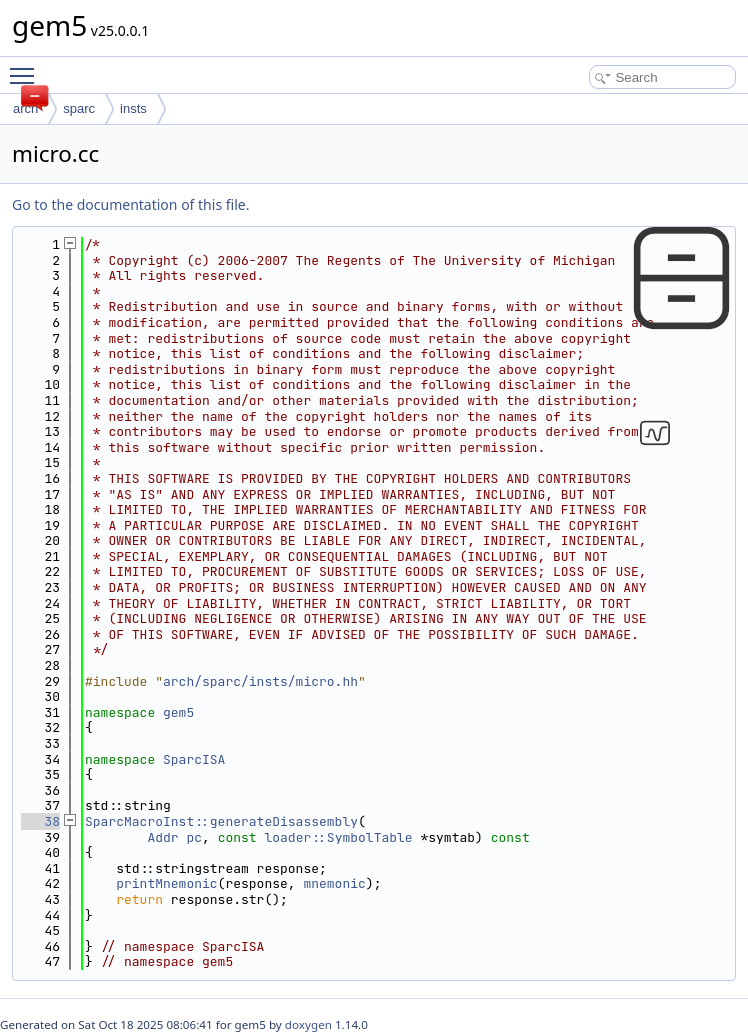  Describe the element at coordinates (655, 432) in the screenshot. I see `view battery usage statistics` at that location.